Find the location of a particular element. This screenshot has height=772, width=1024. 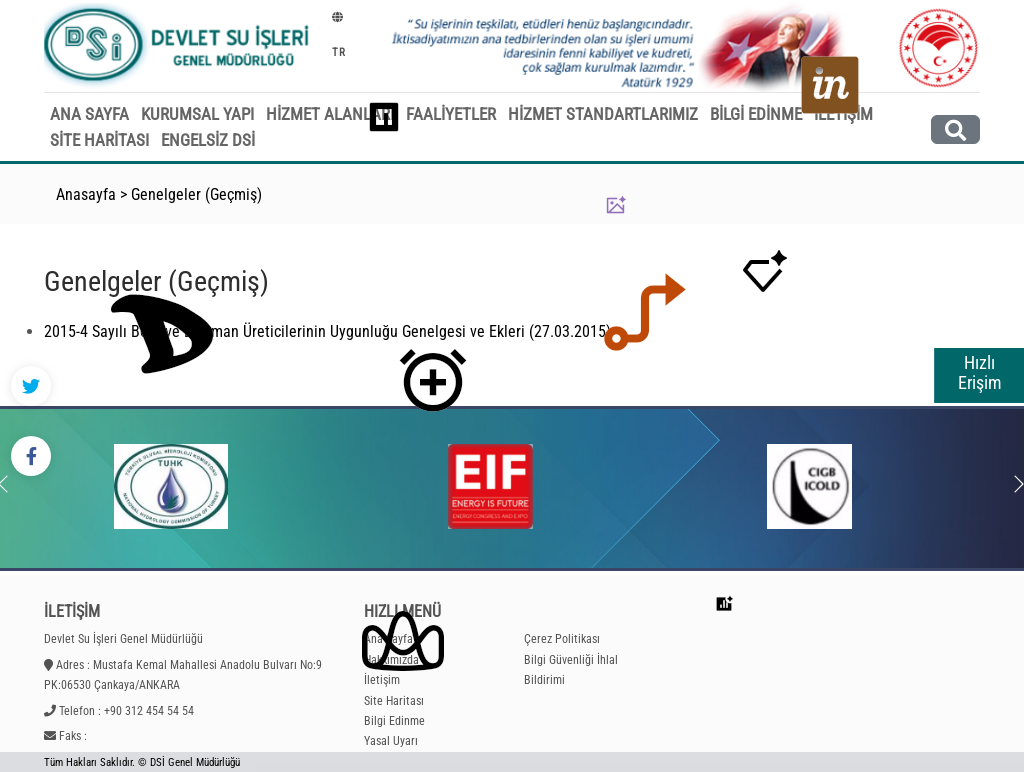

open disroot platform services is located at coordinates (162, 334).